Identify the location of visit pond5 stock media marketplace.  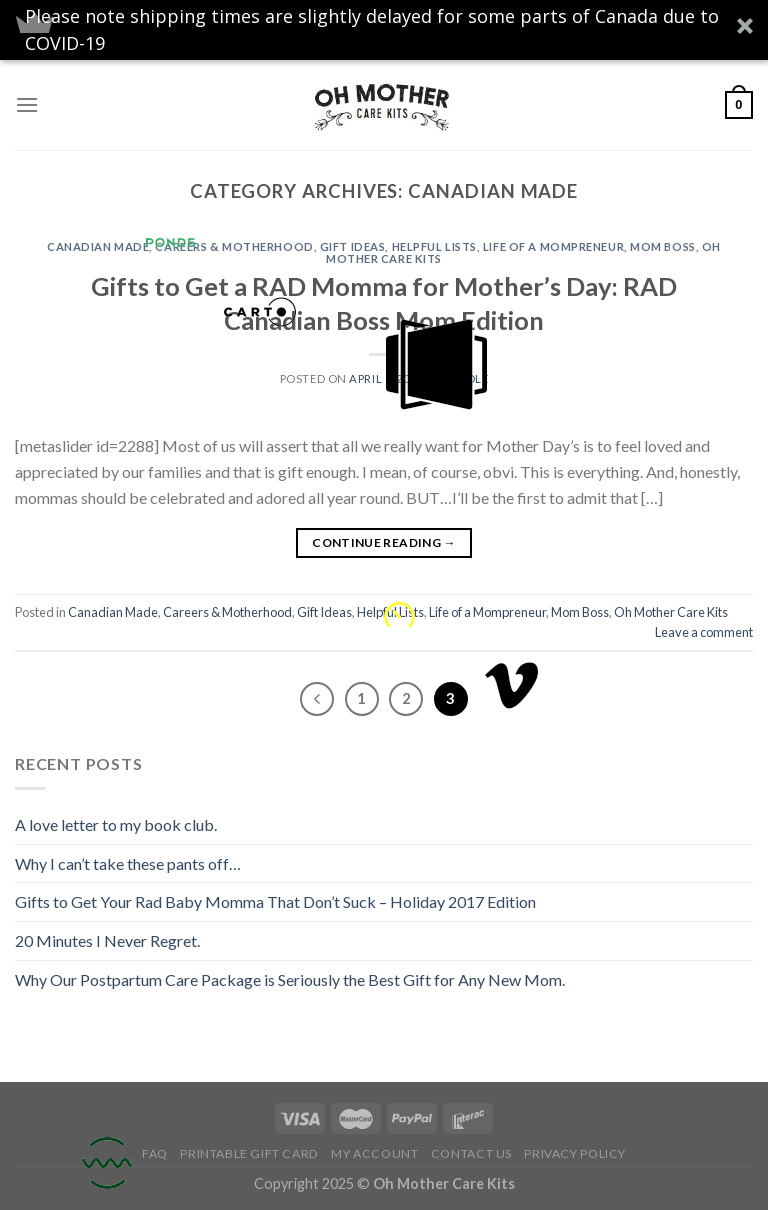
(170, 242).